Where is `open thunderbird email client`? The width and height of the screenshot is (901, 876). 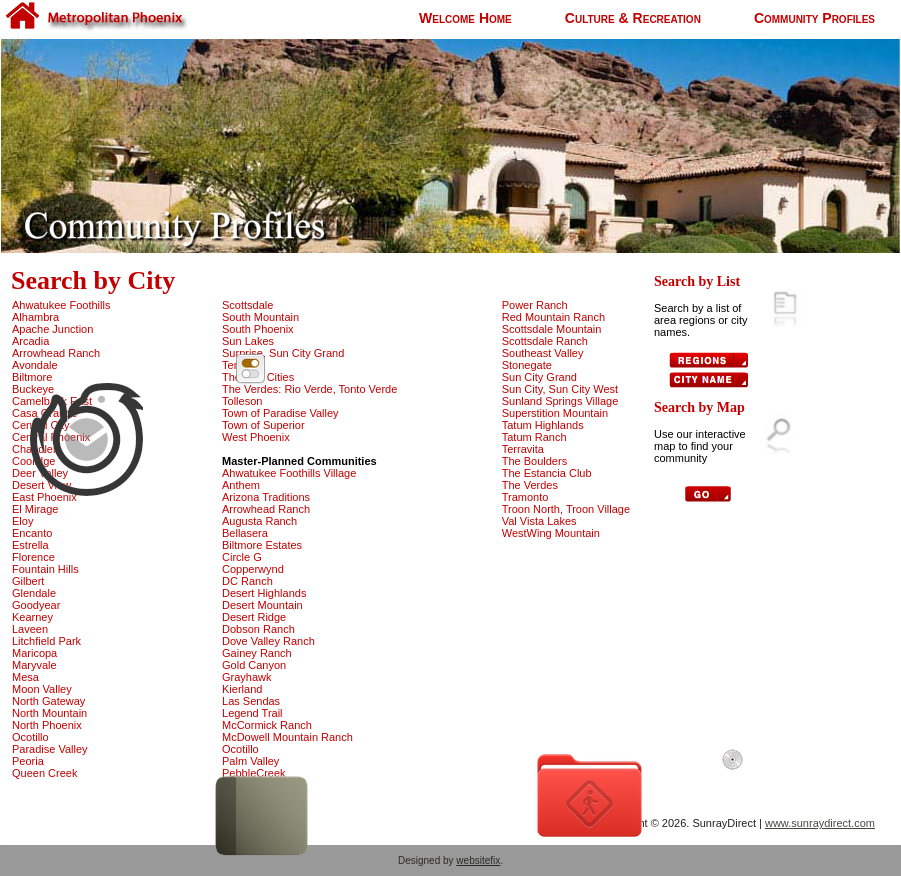 open thunderbird email client is located at coordinates (86, 439).